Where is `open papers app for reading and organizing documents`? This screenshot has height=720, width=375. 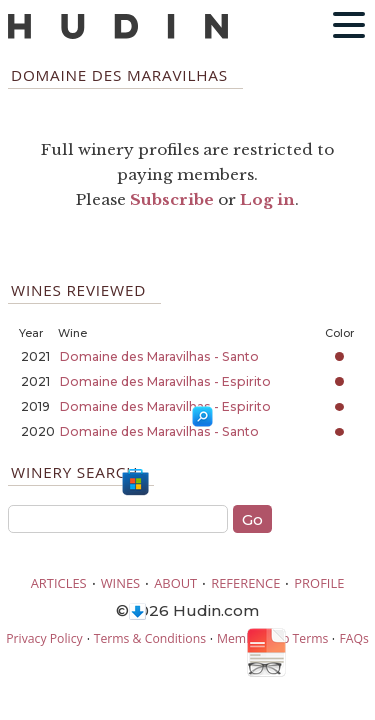
open papers app for reading and organizing documents is located at coordinates (266, 652).